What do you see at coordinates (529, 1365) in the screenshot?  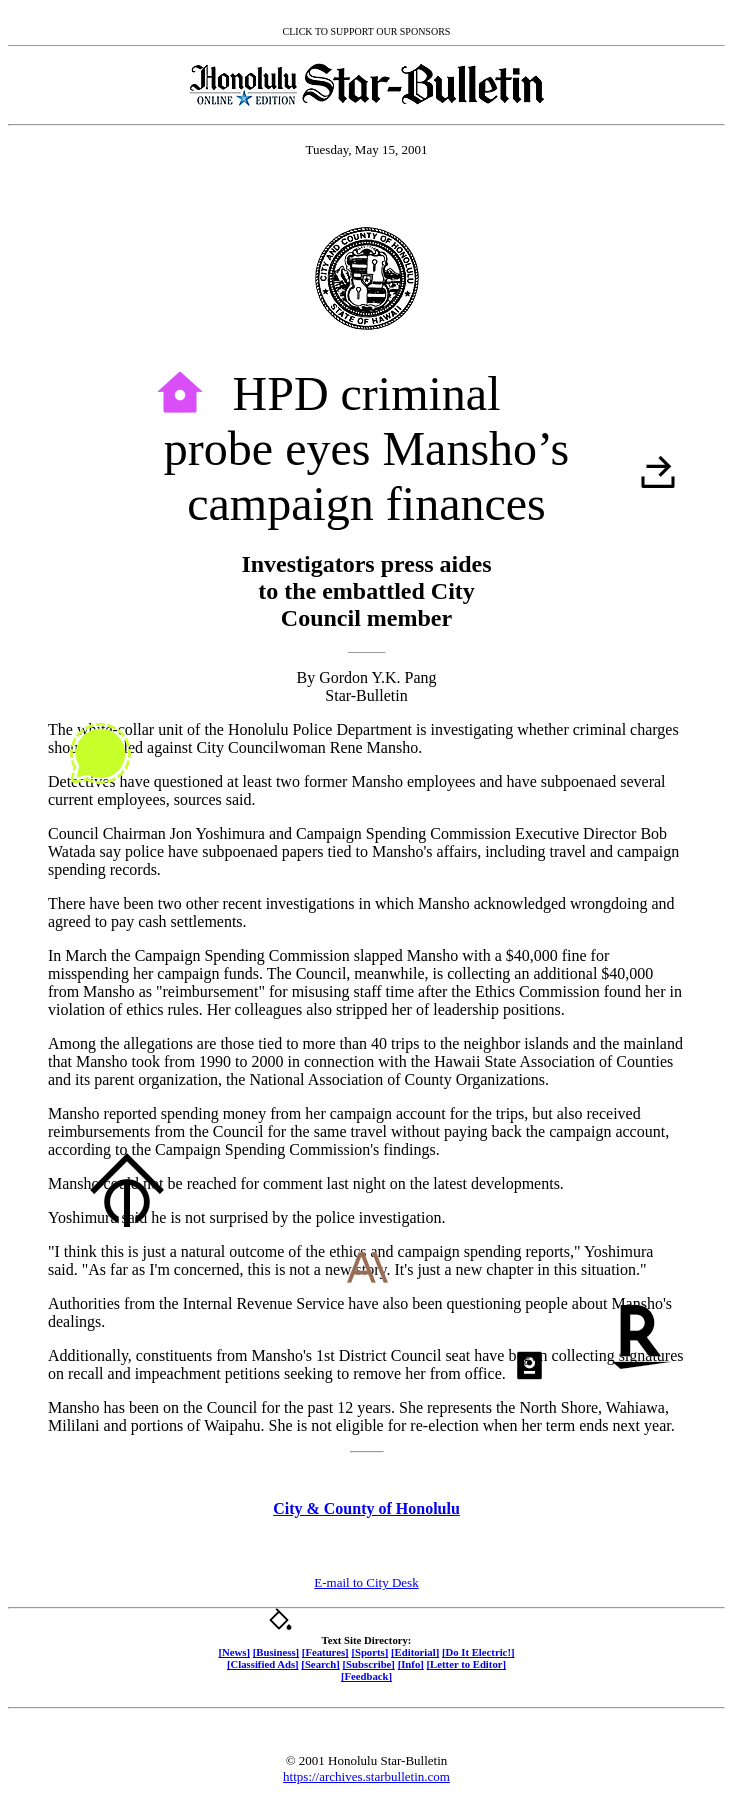 I see `view passport or travel document` at bounding box center [529, 1365].